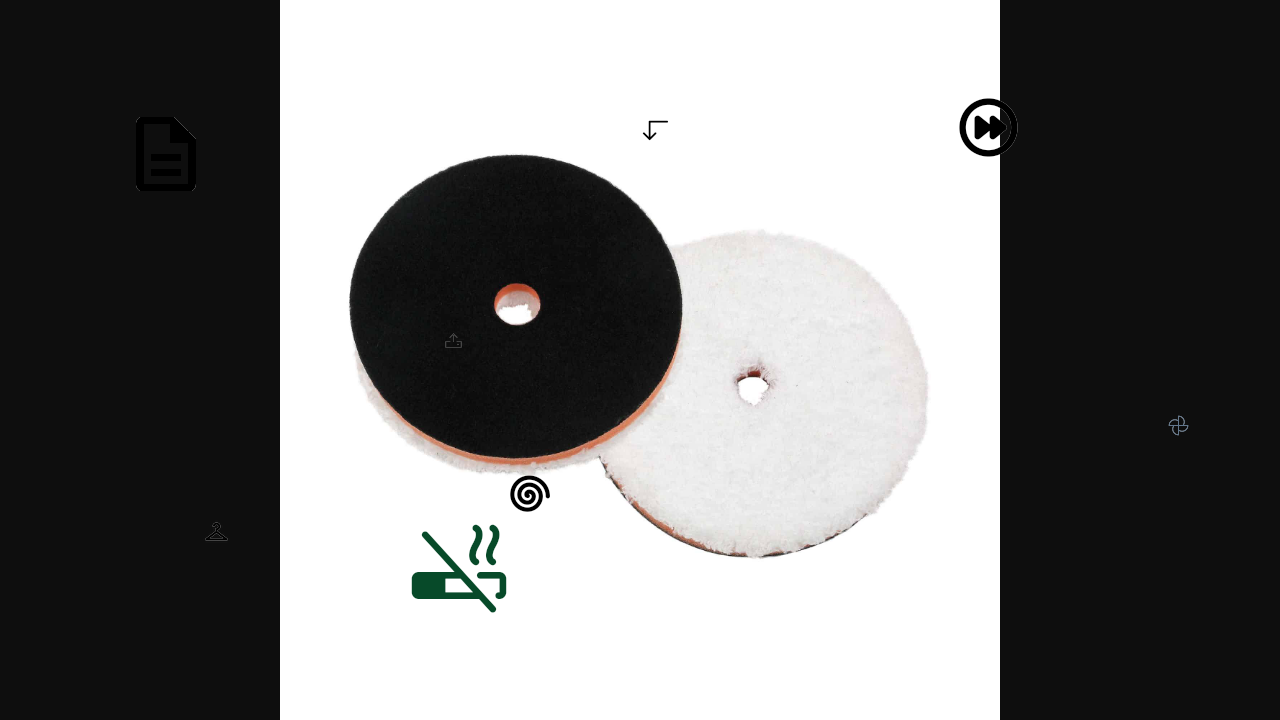  I want to click on upload a file or document, so click(453, 341).